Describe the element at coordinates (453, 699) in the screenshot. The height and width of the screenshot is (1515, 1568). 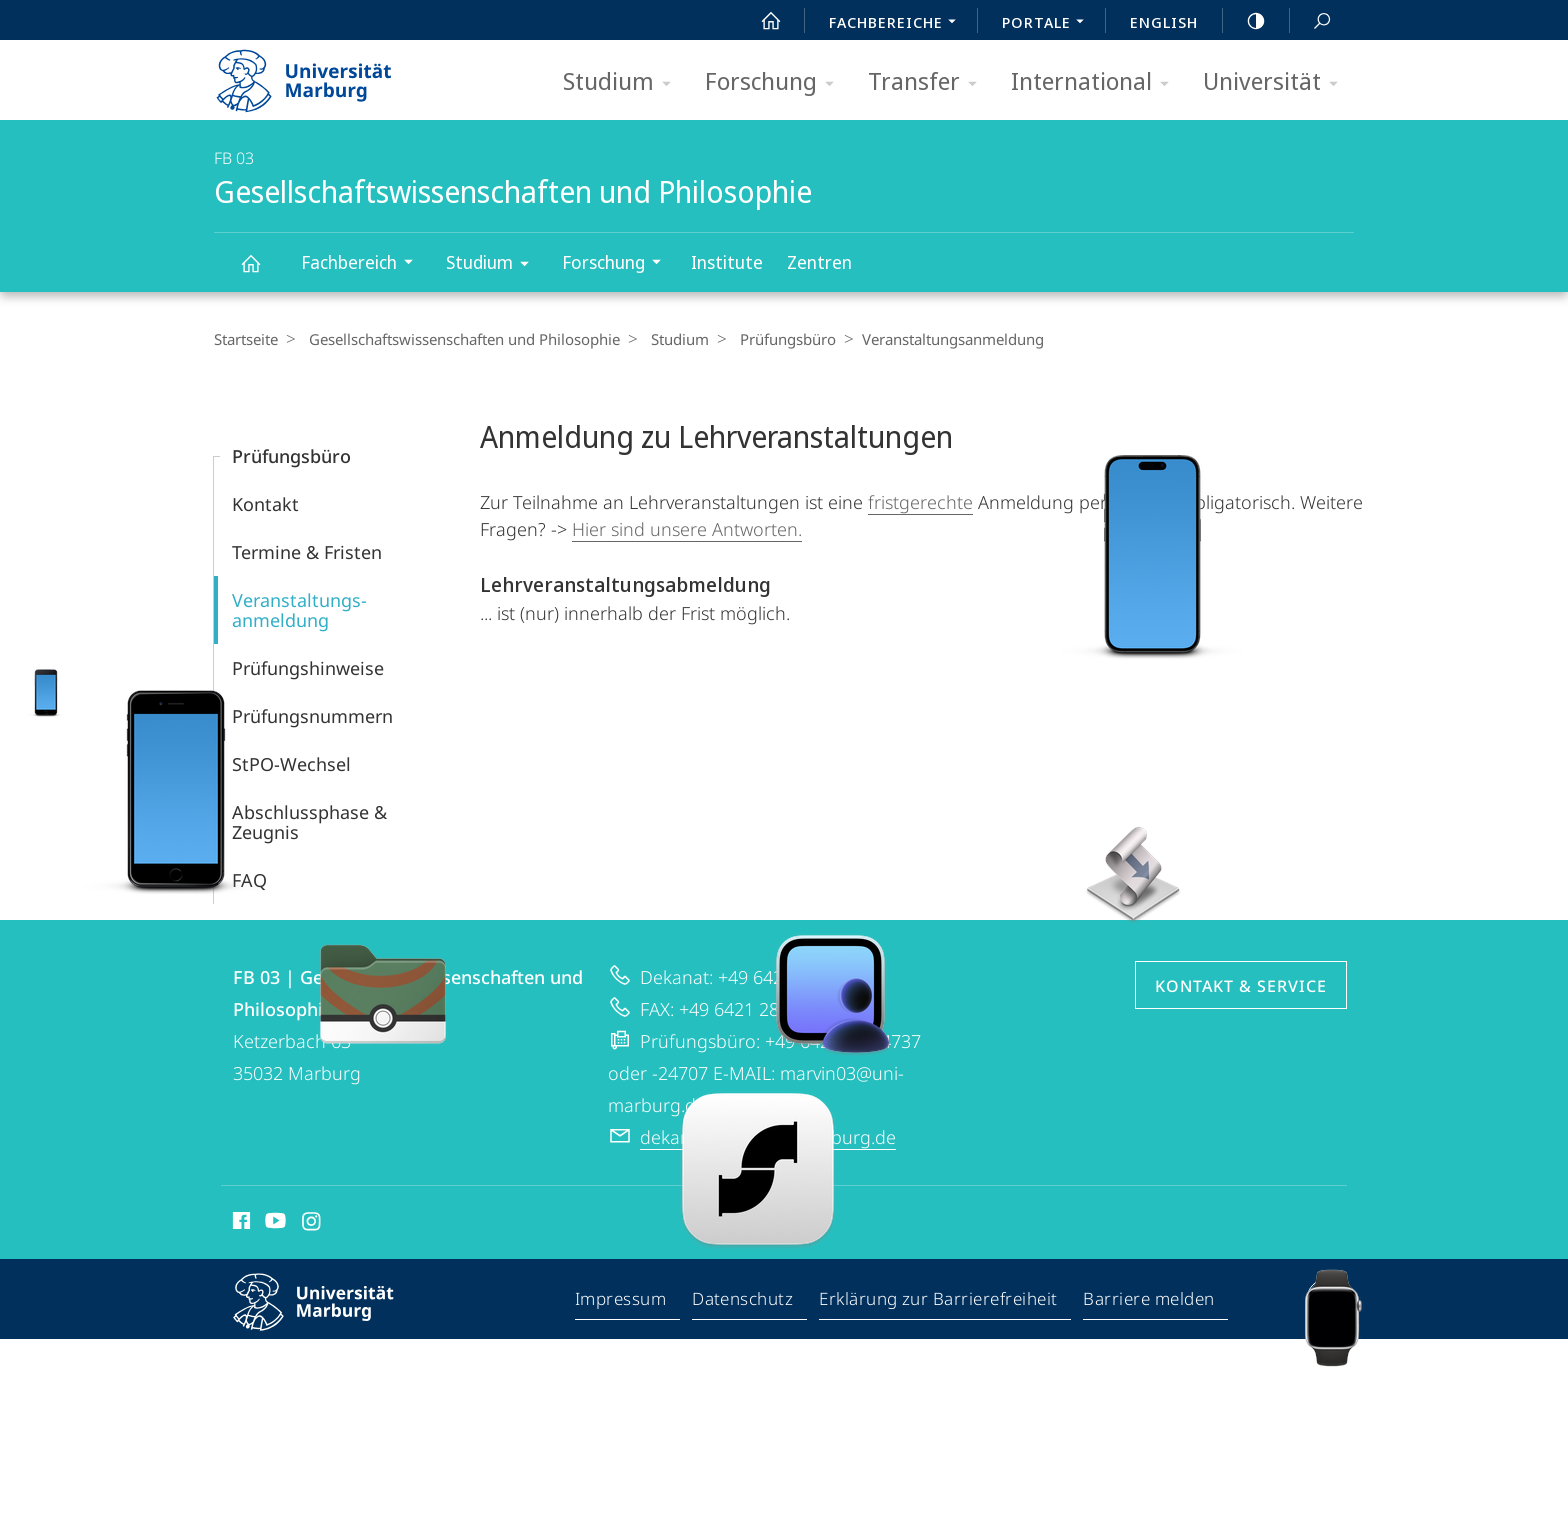
I see `open the Books app` at that location.